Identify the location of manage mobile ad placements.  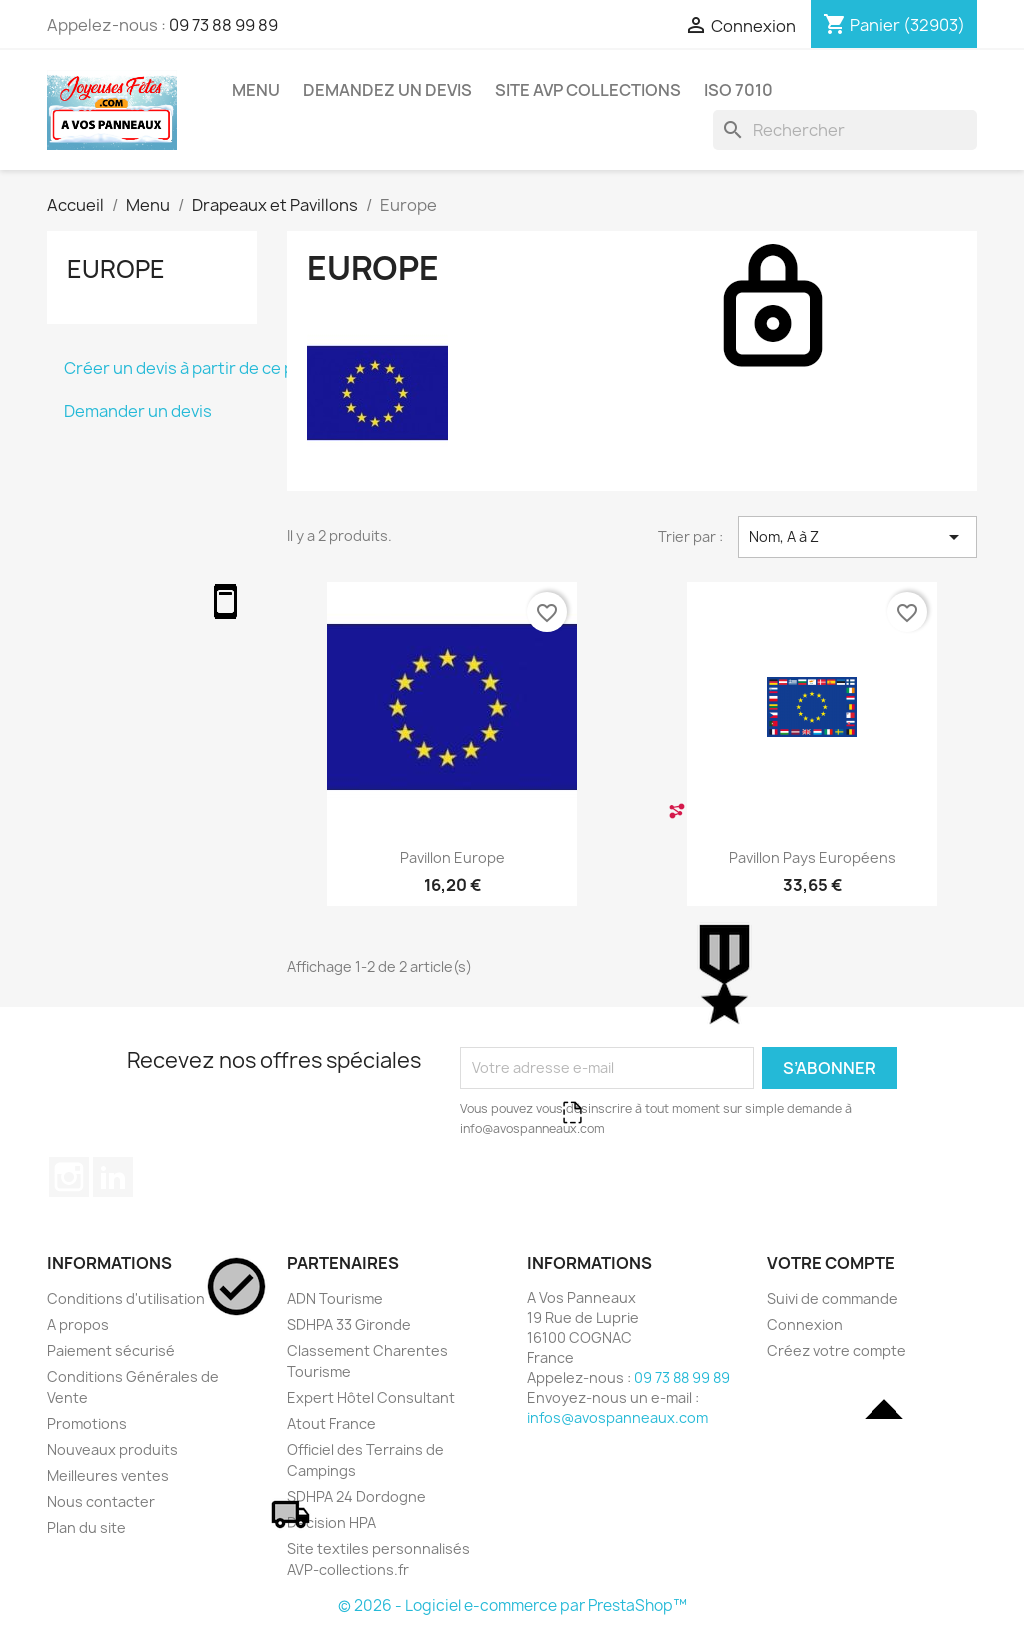
(225, 601).